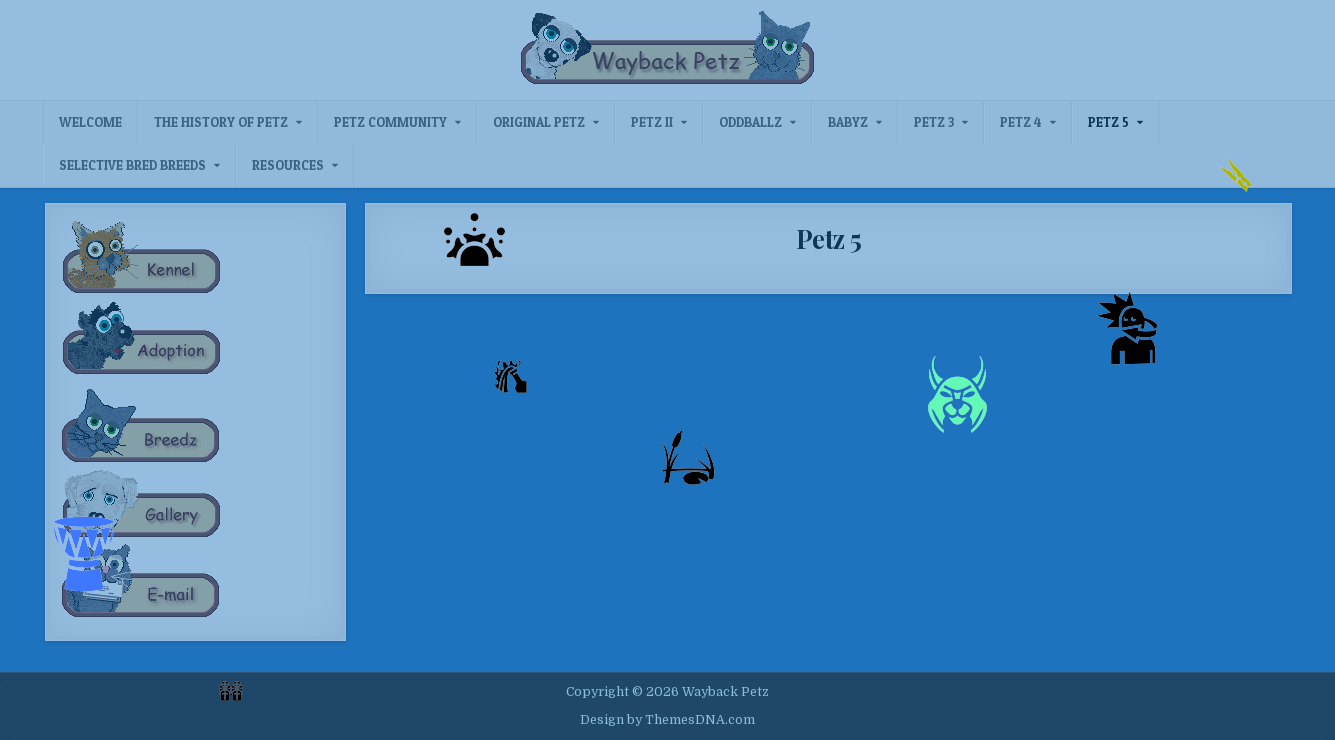 This screenshot has height=740, width=1335. I want to click on select lynx character or avatar, so click(957, 394).